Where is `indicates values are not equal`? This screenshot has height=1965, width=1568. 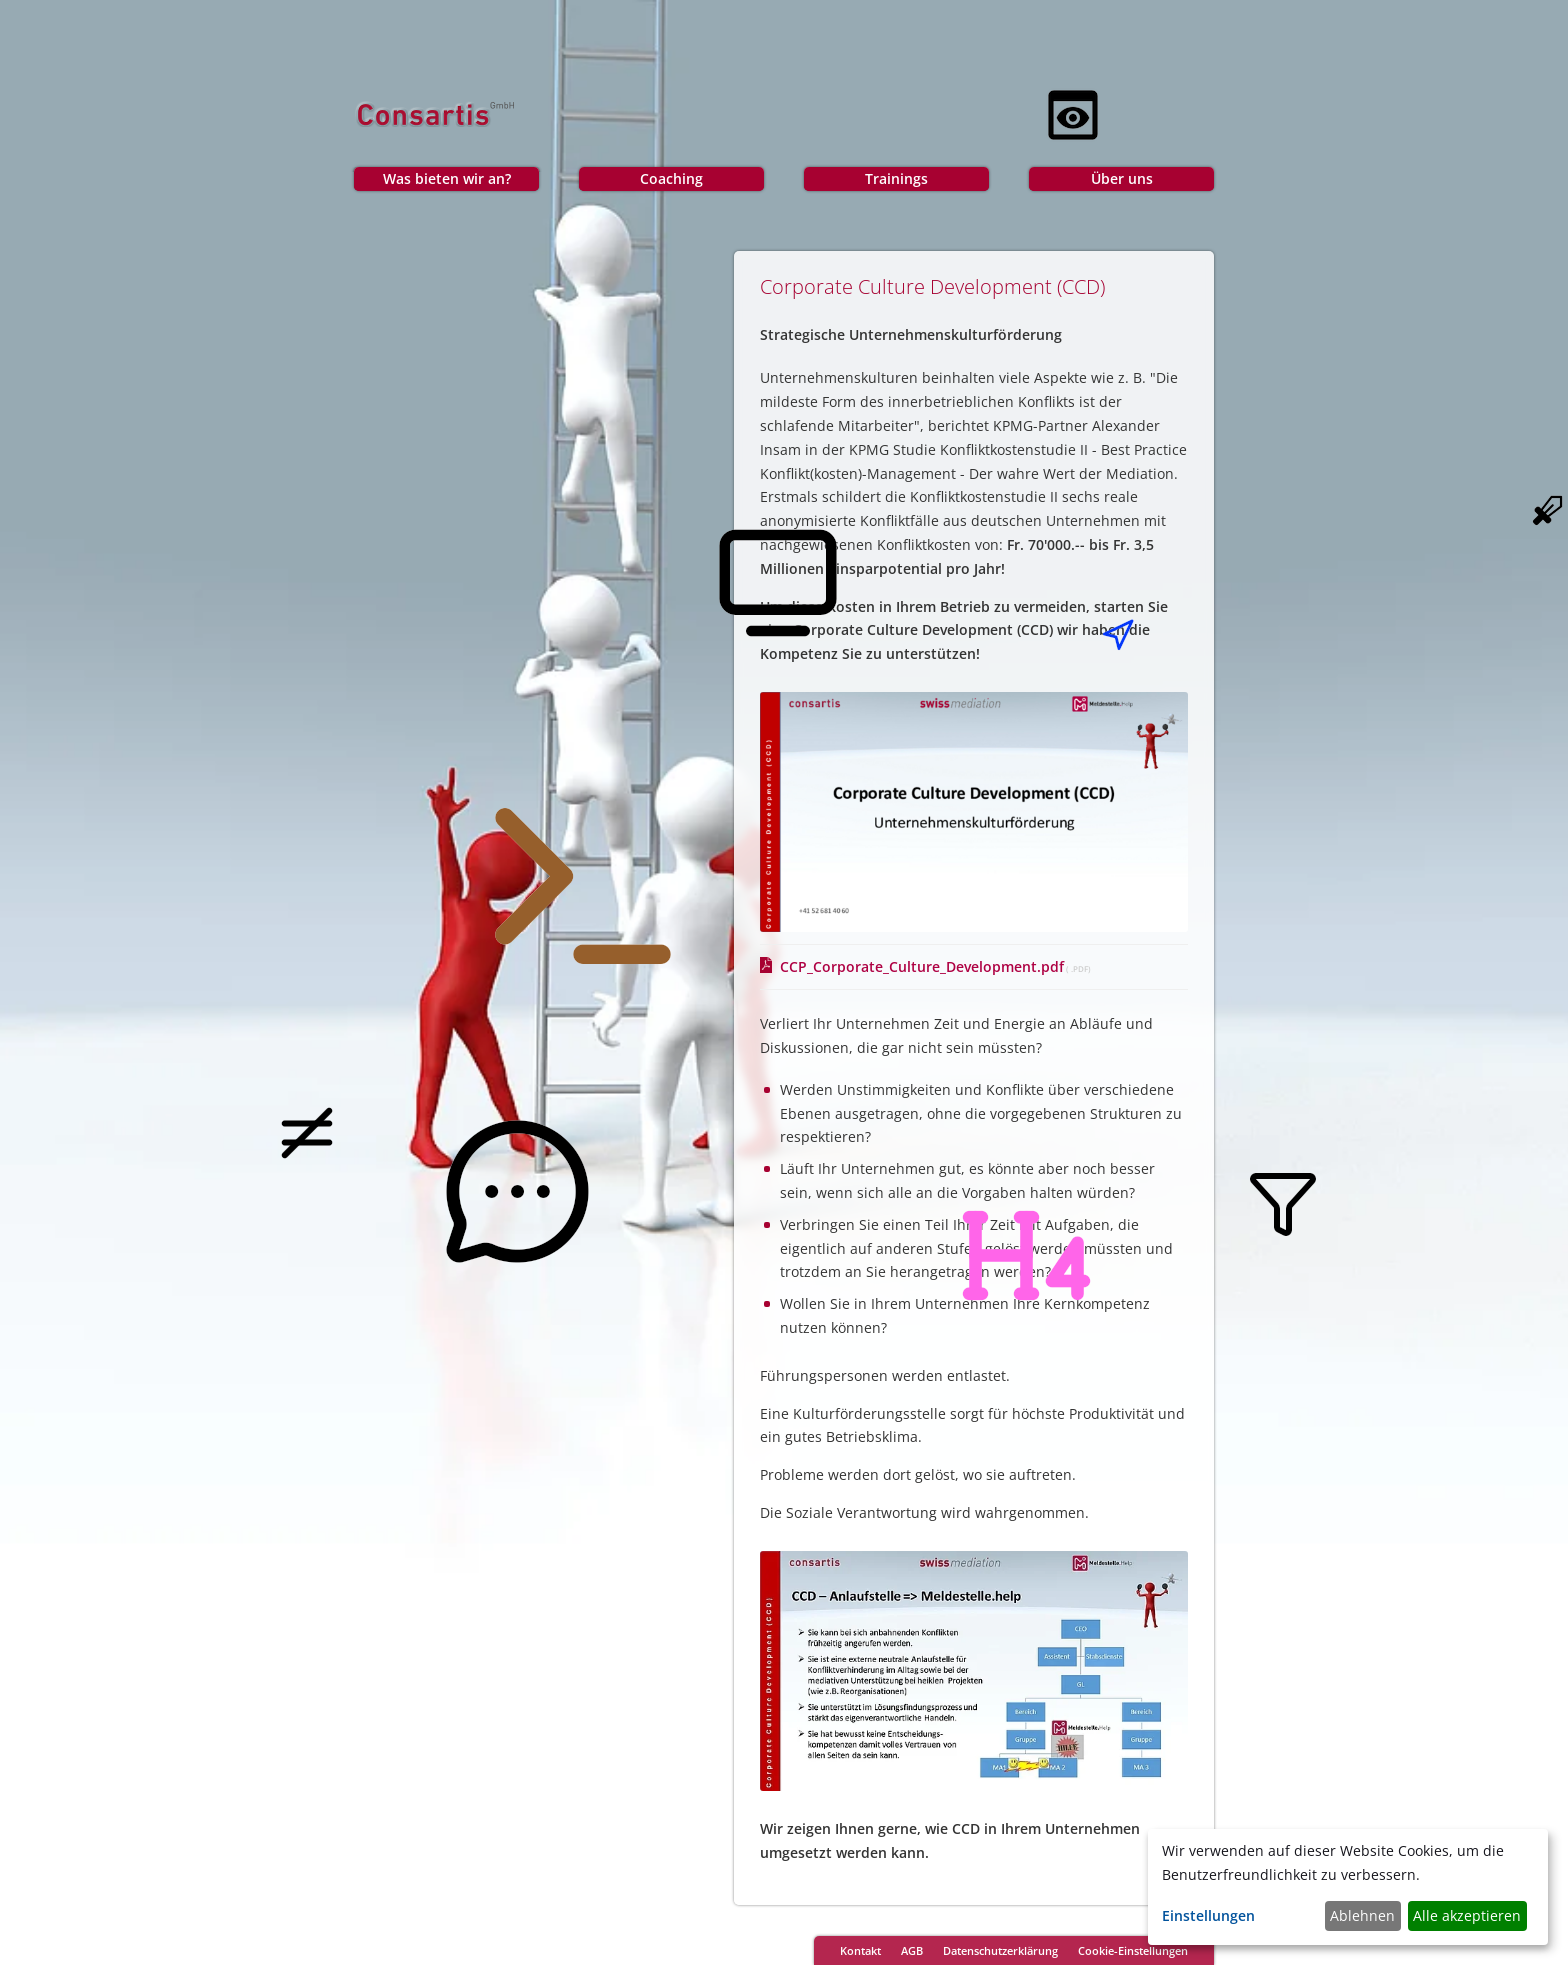 indicates values are not equal is located at coordinates (307, 1133).